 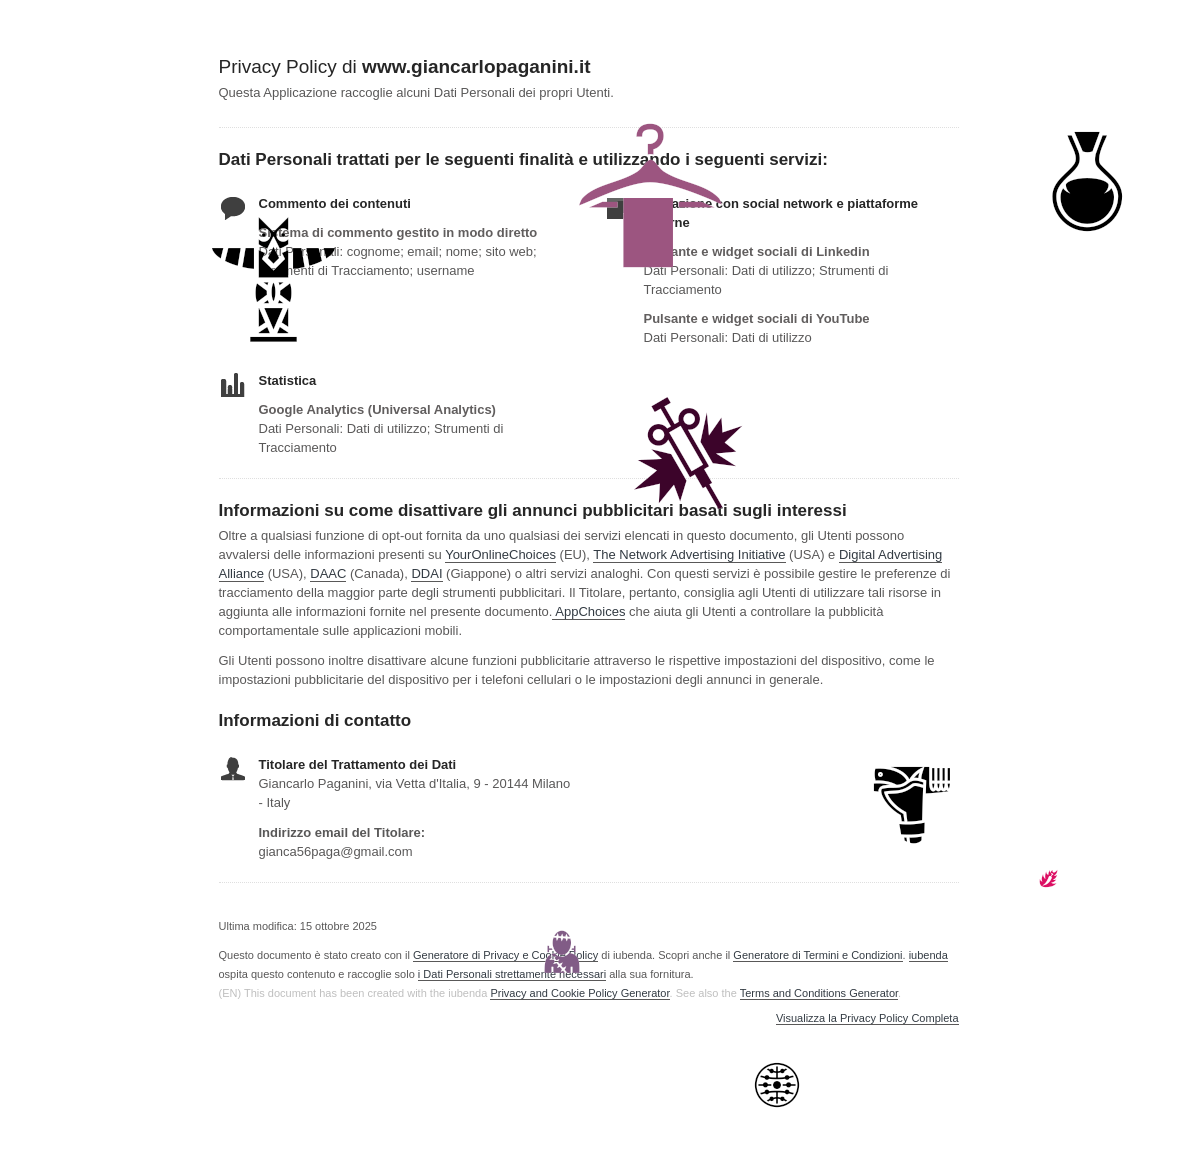 What do you see at coordinates (562, 952) in the screenshot?
I see `select frankenstein character or monster avatar` at bounding box center [562, 952].